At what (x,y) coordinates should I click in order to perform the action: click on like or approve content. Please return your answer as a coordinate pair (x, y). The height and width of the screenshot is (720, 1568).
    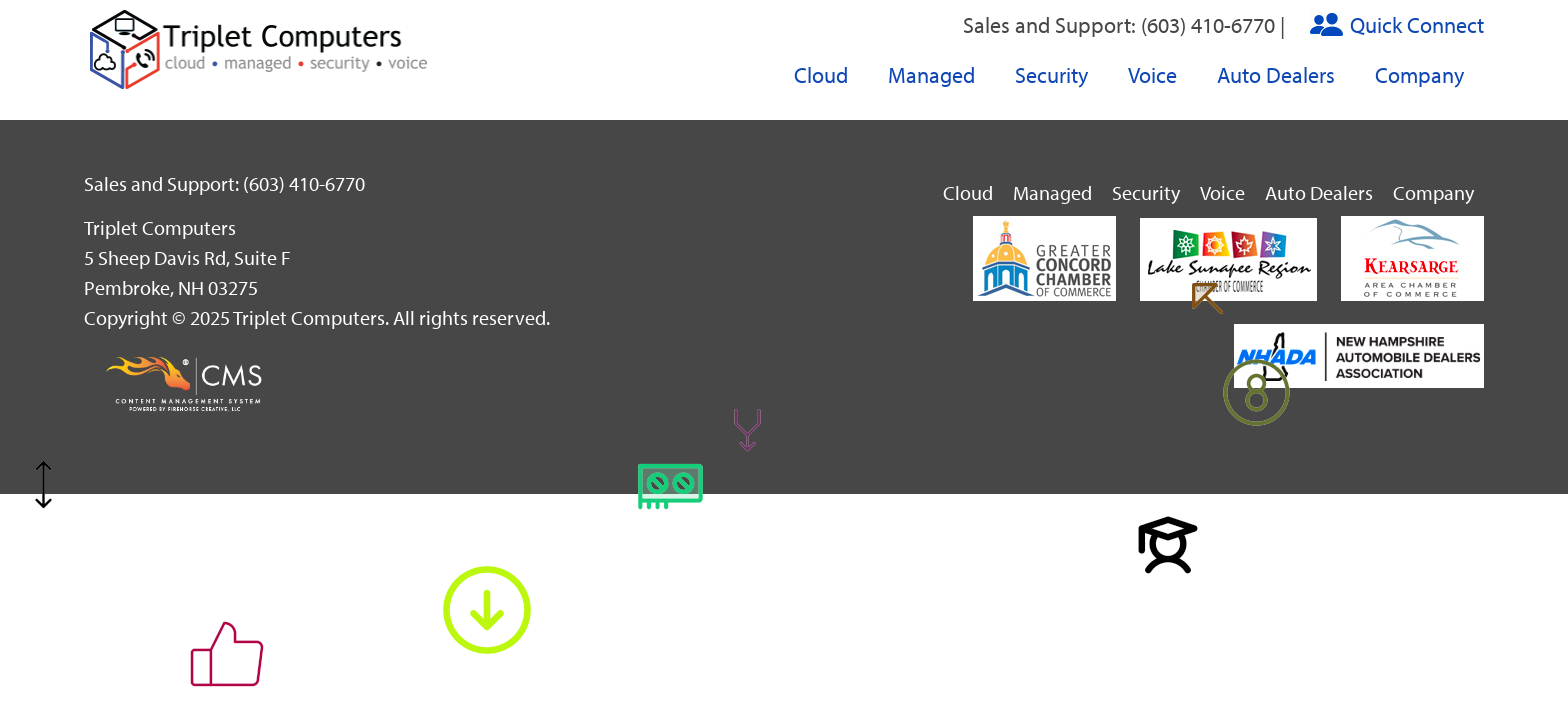
    Looking at the image, I should click on (227, 658).